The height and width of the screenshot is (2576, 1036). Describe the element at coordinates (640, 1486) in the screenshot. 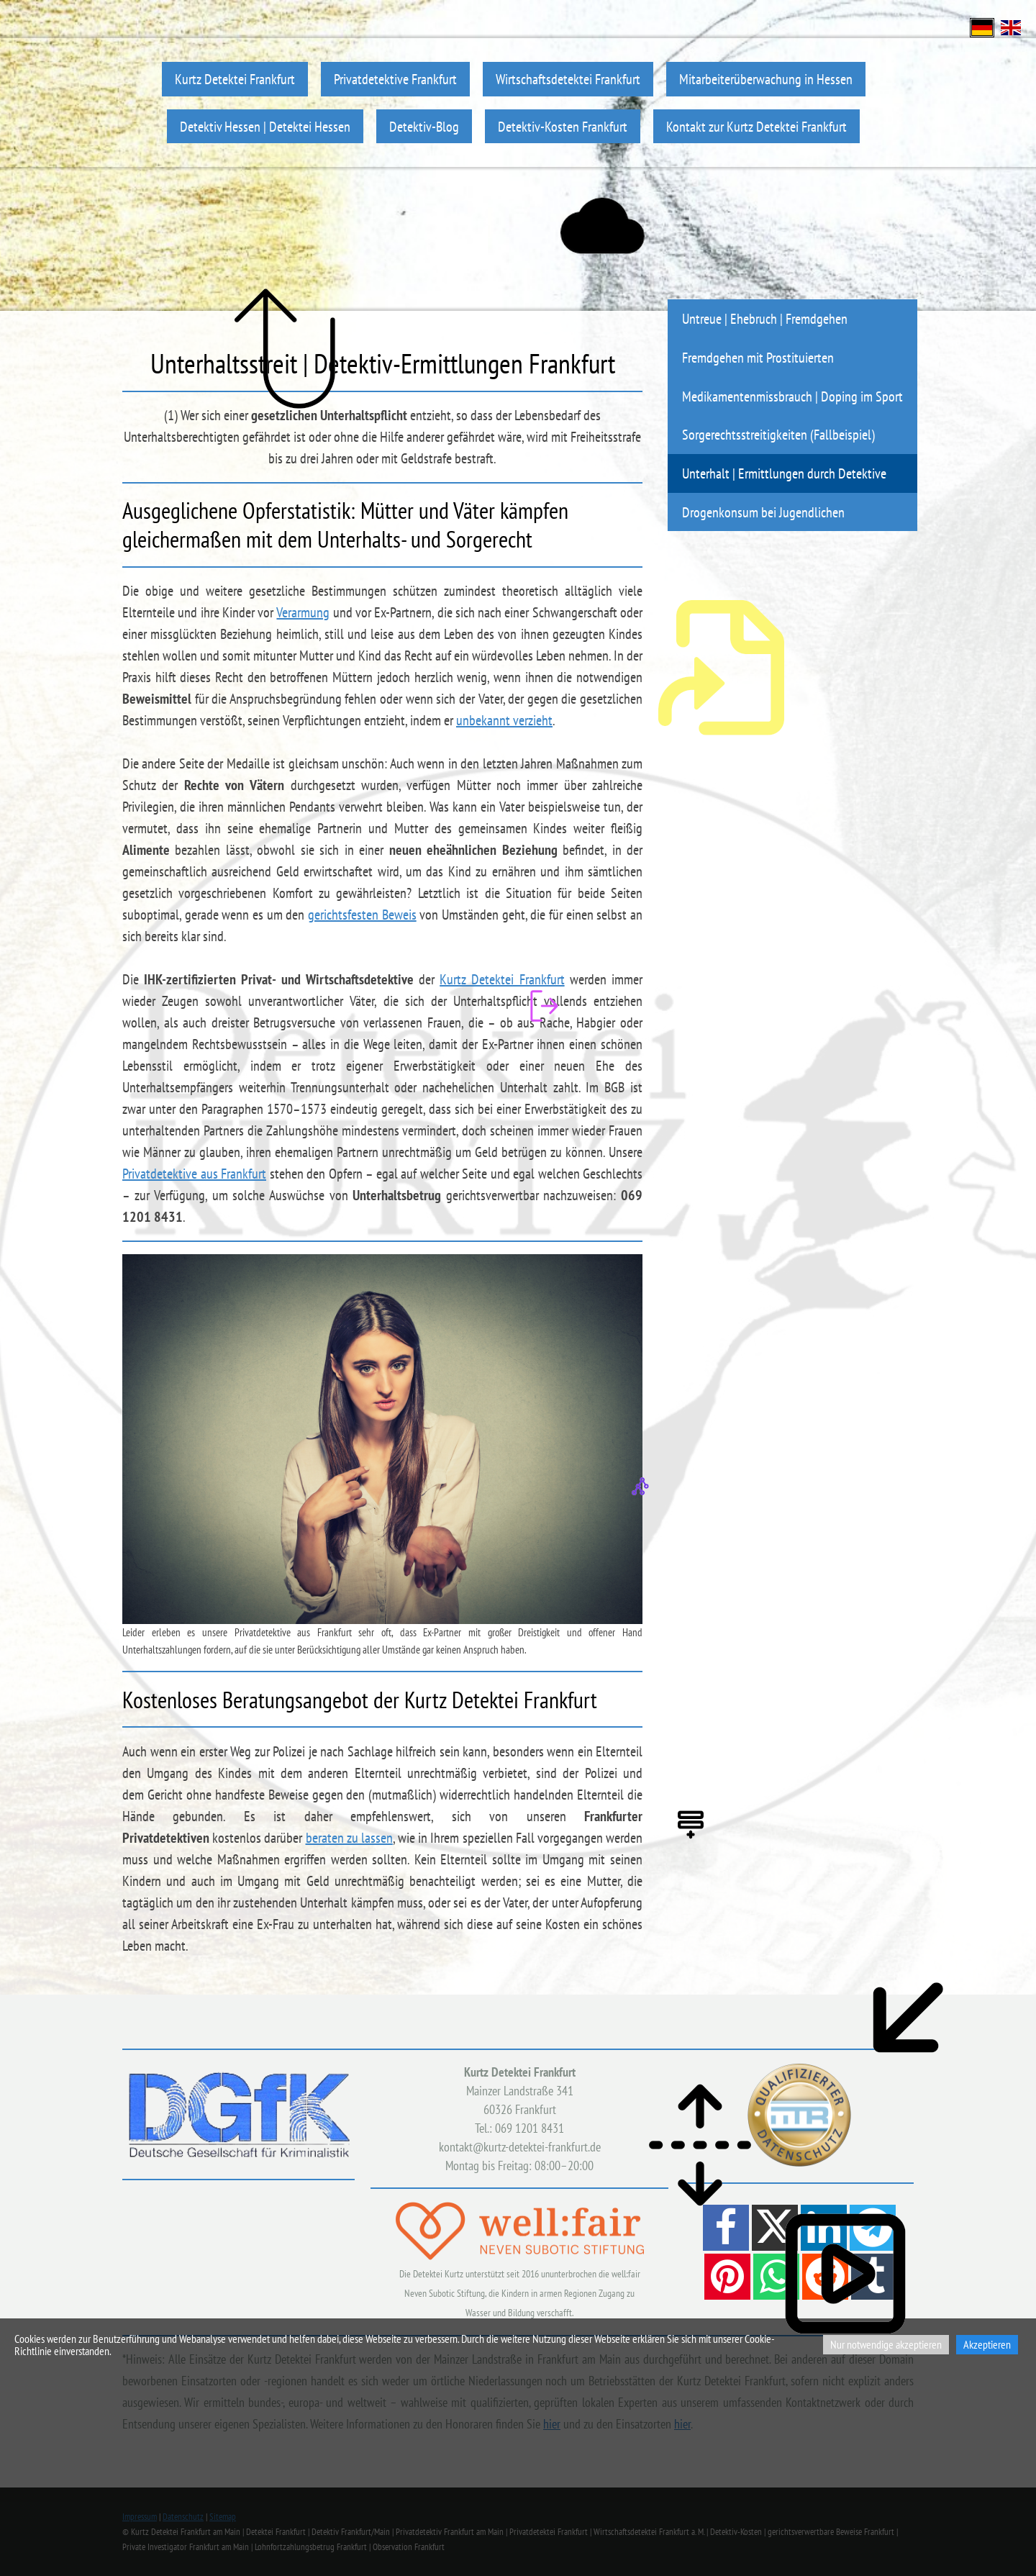

I see `view hierarchical data structure` at that location.